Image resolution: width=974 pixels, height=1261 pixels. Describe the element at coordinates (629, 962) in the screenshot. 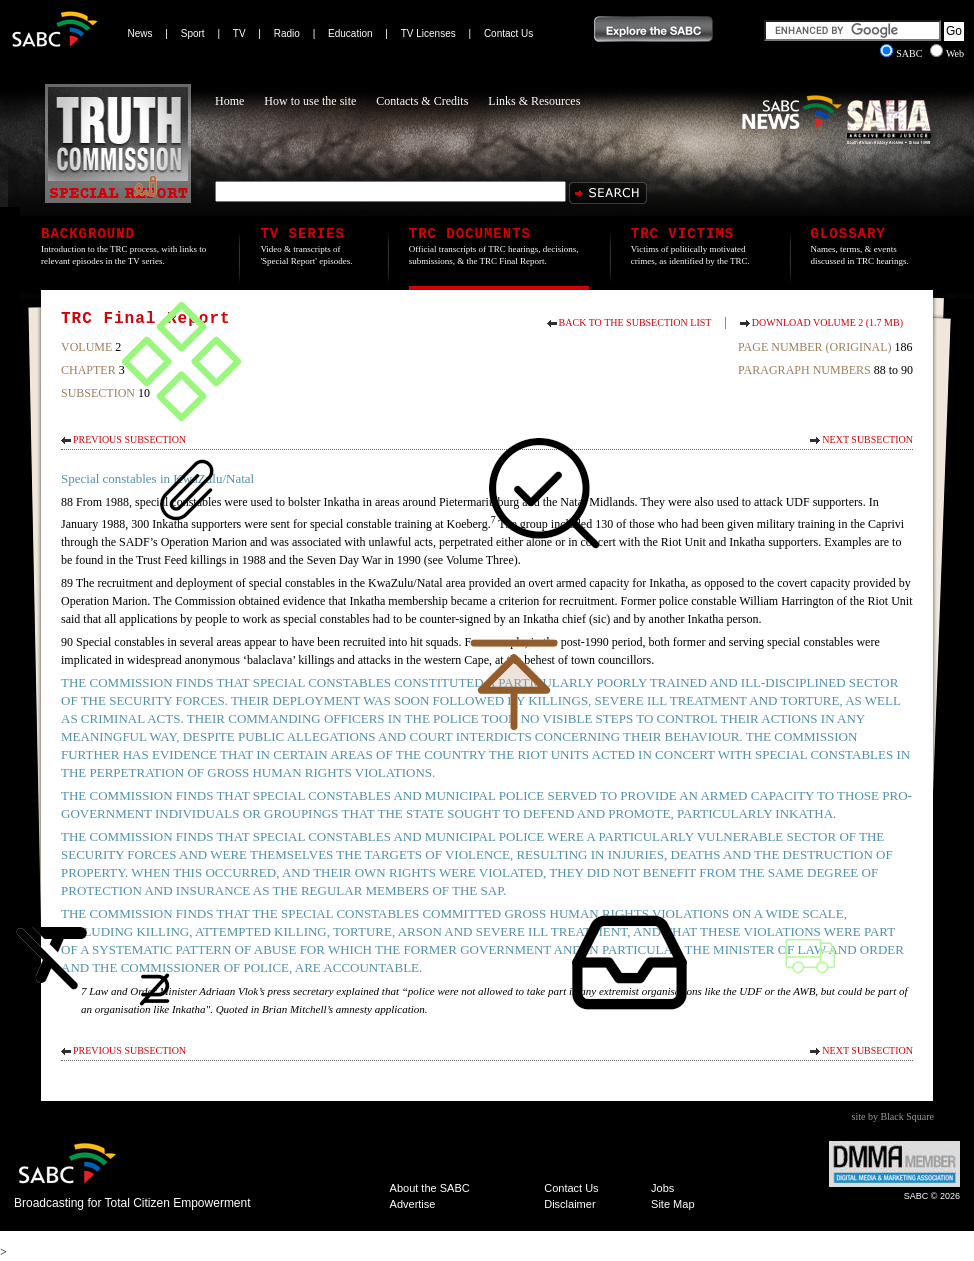

I see `view your inbox messages` at that location.